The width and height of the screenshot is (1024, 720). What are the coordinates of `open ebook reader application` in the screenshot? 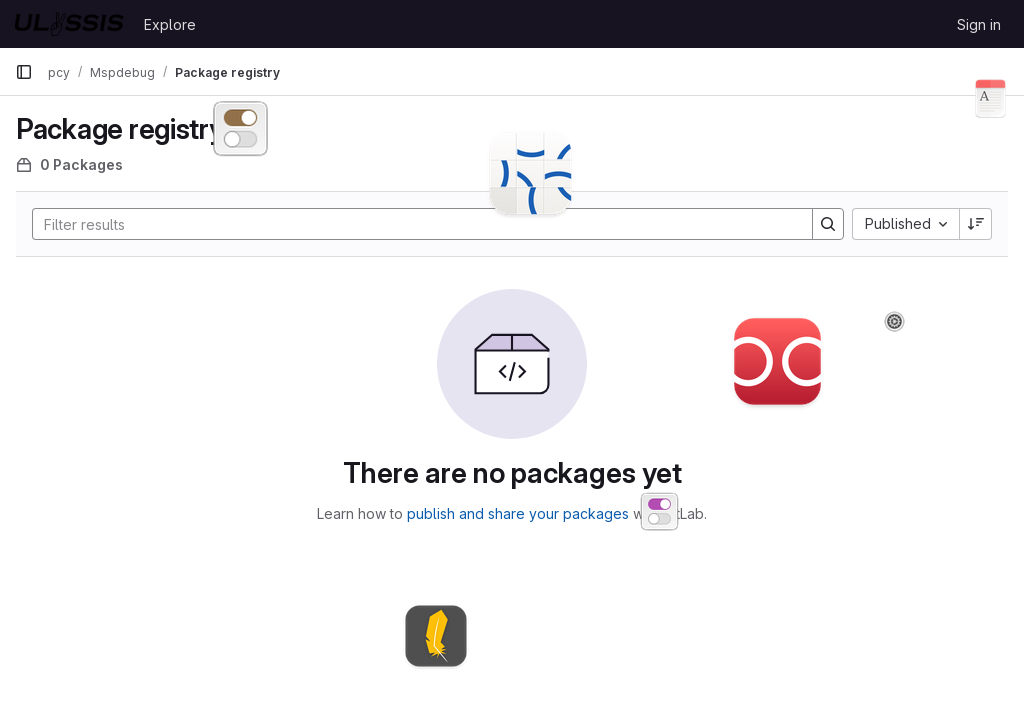 It's located at (990, 98).